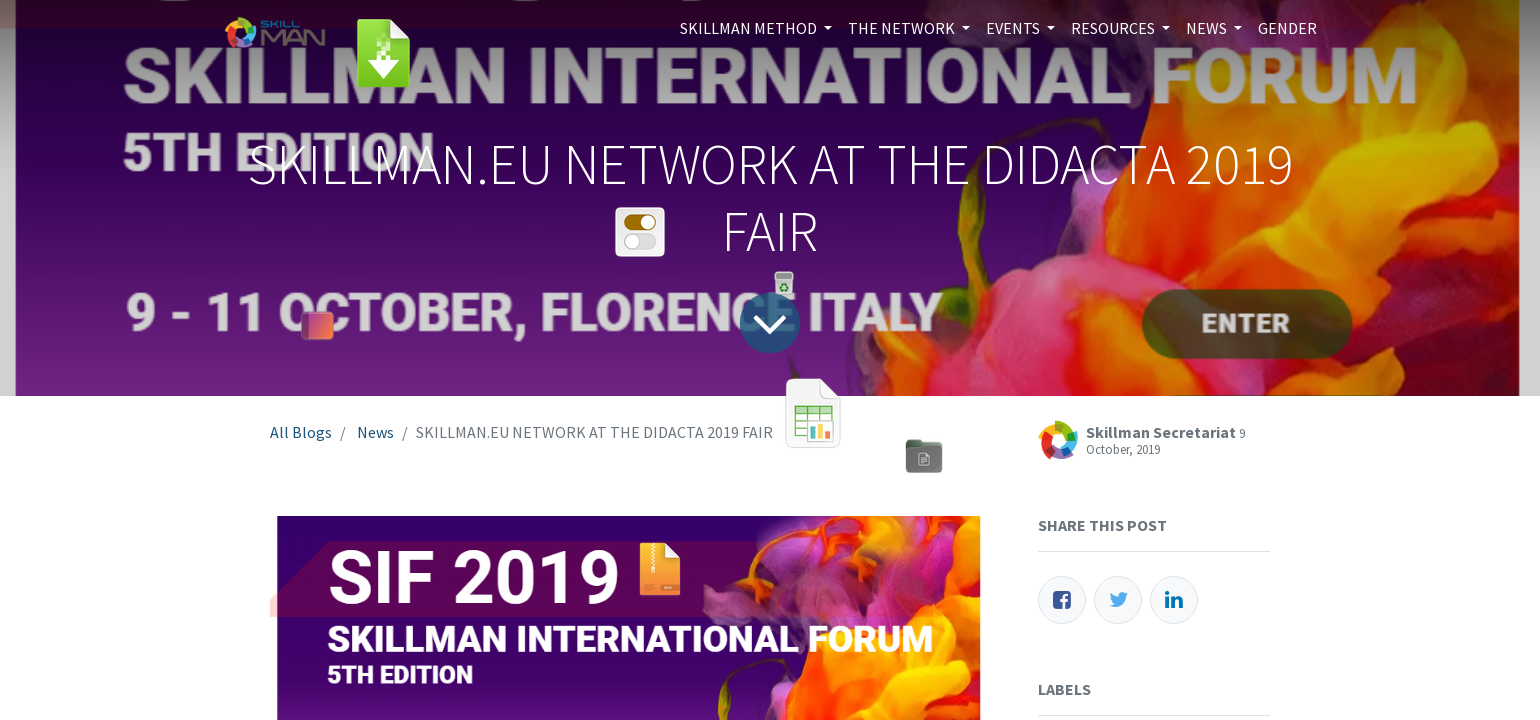 This screenshot has width=1540, height=720. I want to click on open unity tweak tool settings, so click(640, 232).